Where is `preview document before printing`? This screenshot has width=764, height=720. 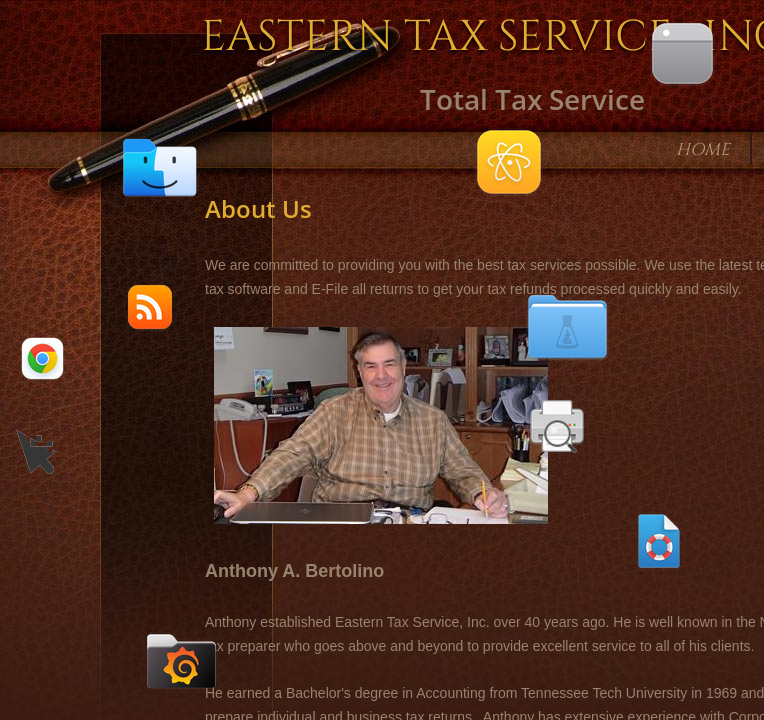
preview document before printing is located at coordinates (557, 426).